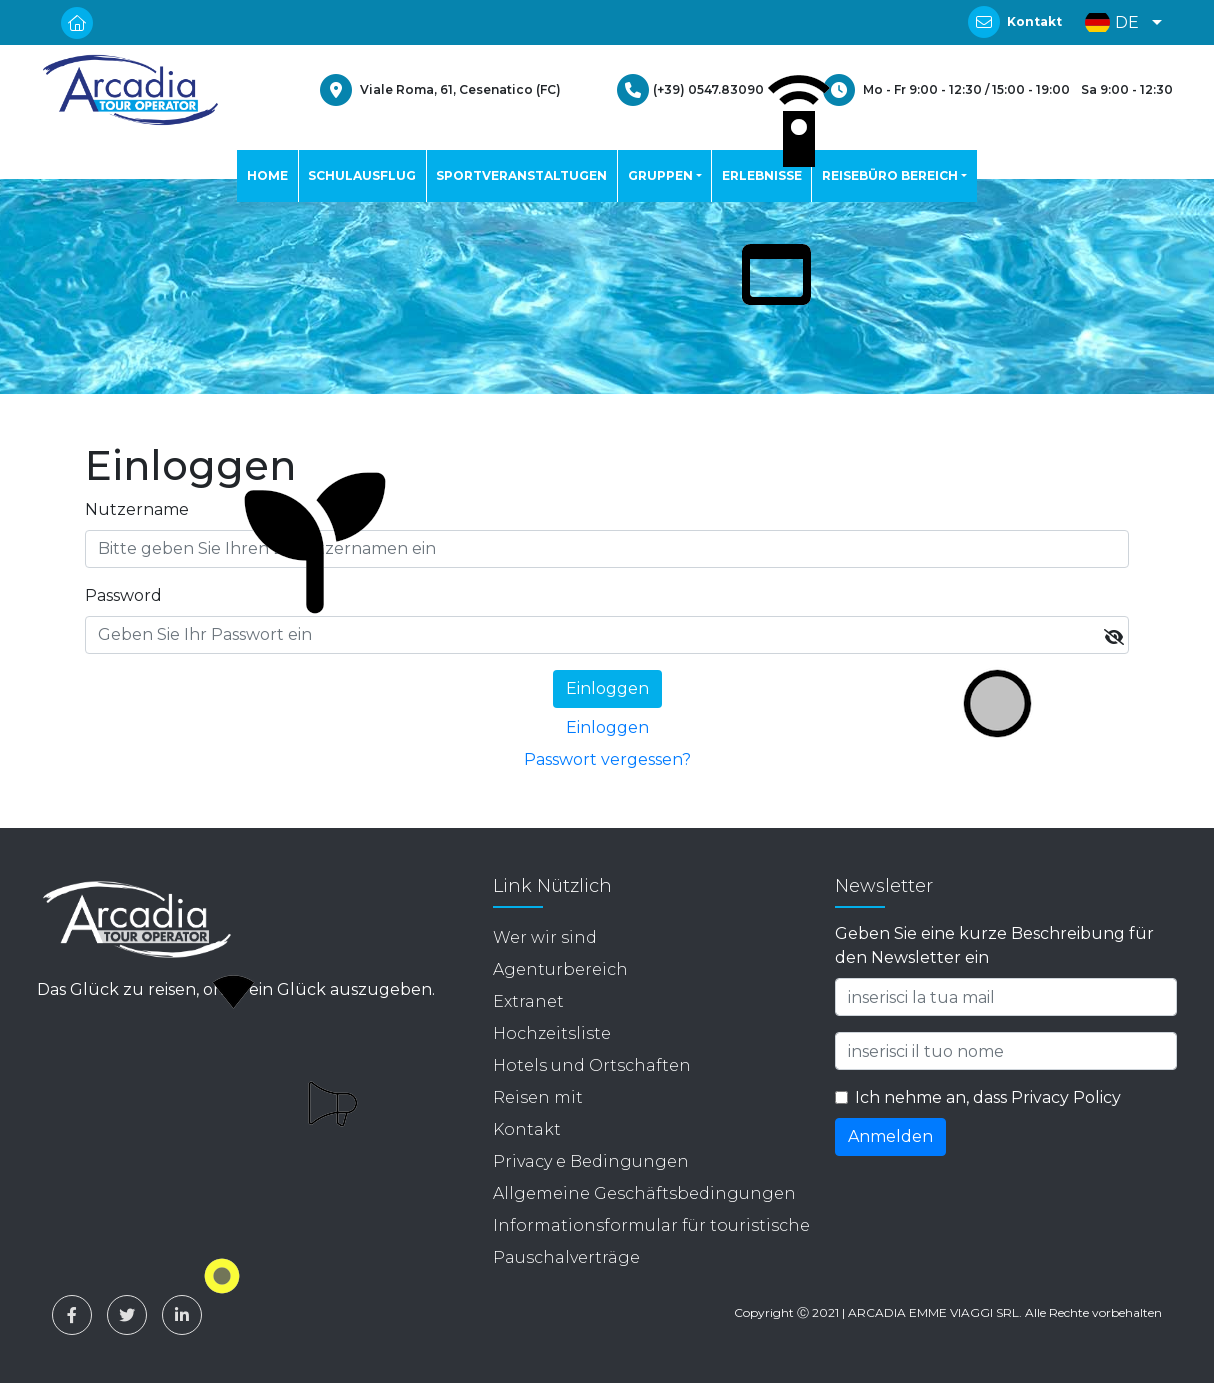 The width and height of the screenshot is (1214, 1383). What do you see at coordinates (799, 123) in the screenshot?
I see `access remote control settings` at bounding box center [799, 123].